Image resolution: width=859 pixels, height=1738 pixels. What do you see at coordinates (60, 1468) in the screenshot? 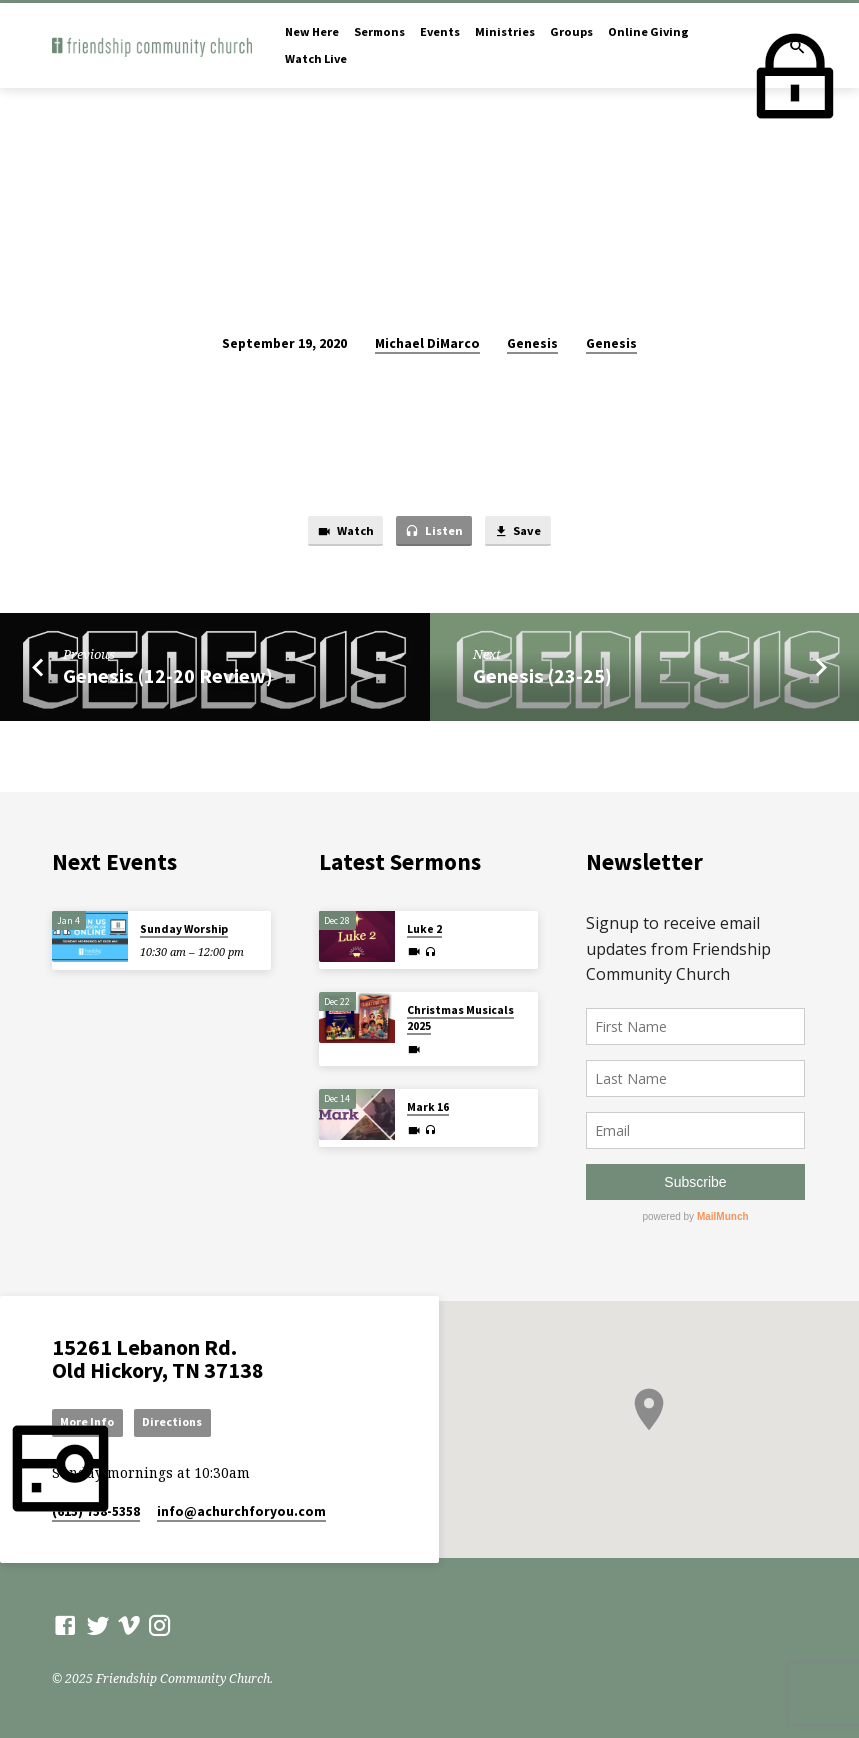
I see `start a presentation or slideshow` at bounding box center [60, 1468].